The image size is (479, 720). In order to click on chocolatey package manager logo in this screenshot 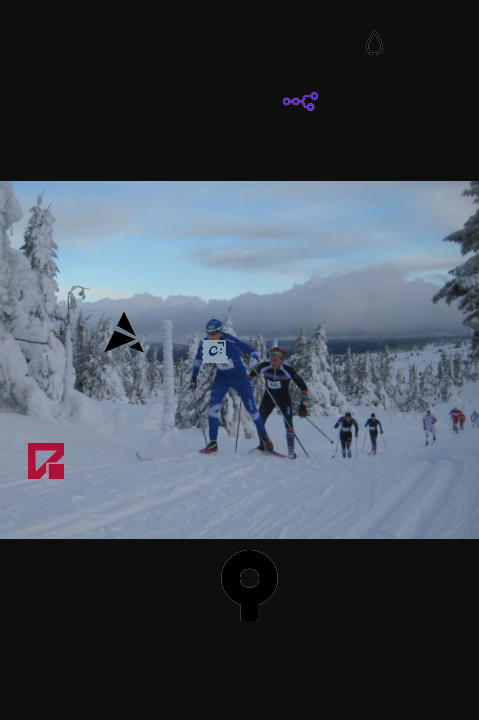, I will do `click(215, 351)`.